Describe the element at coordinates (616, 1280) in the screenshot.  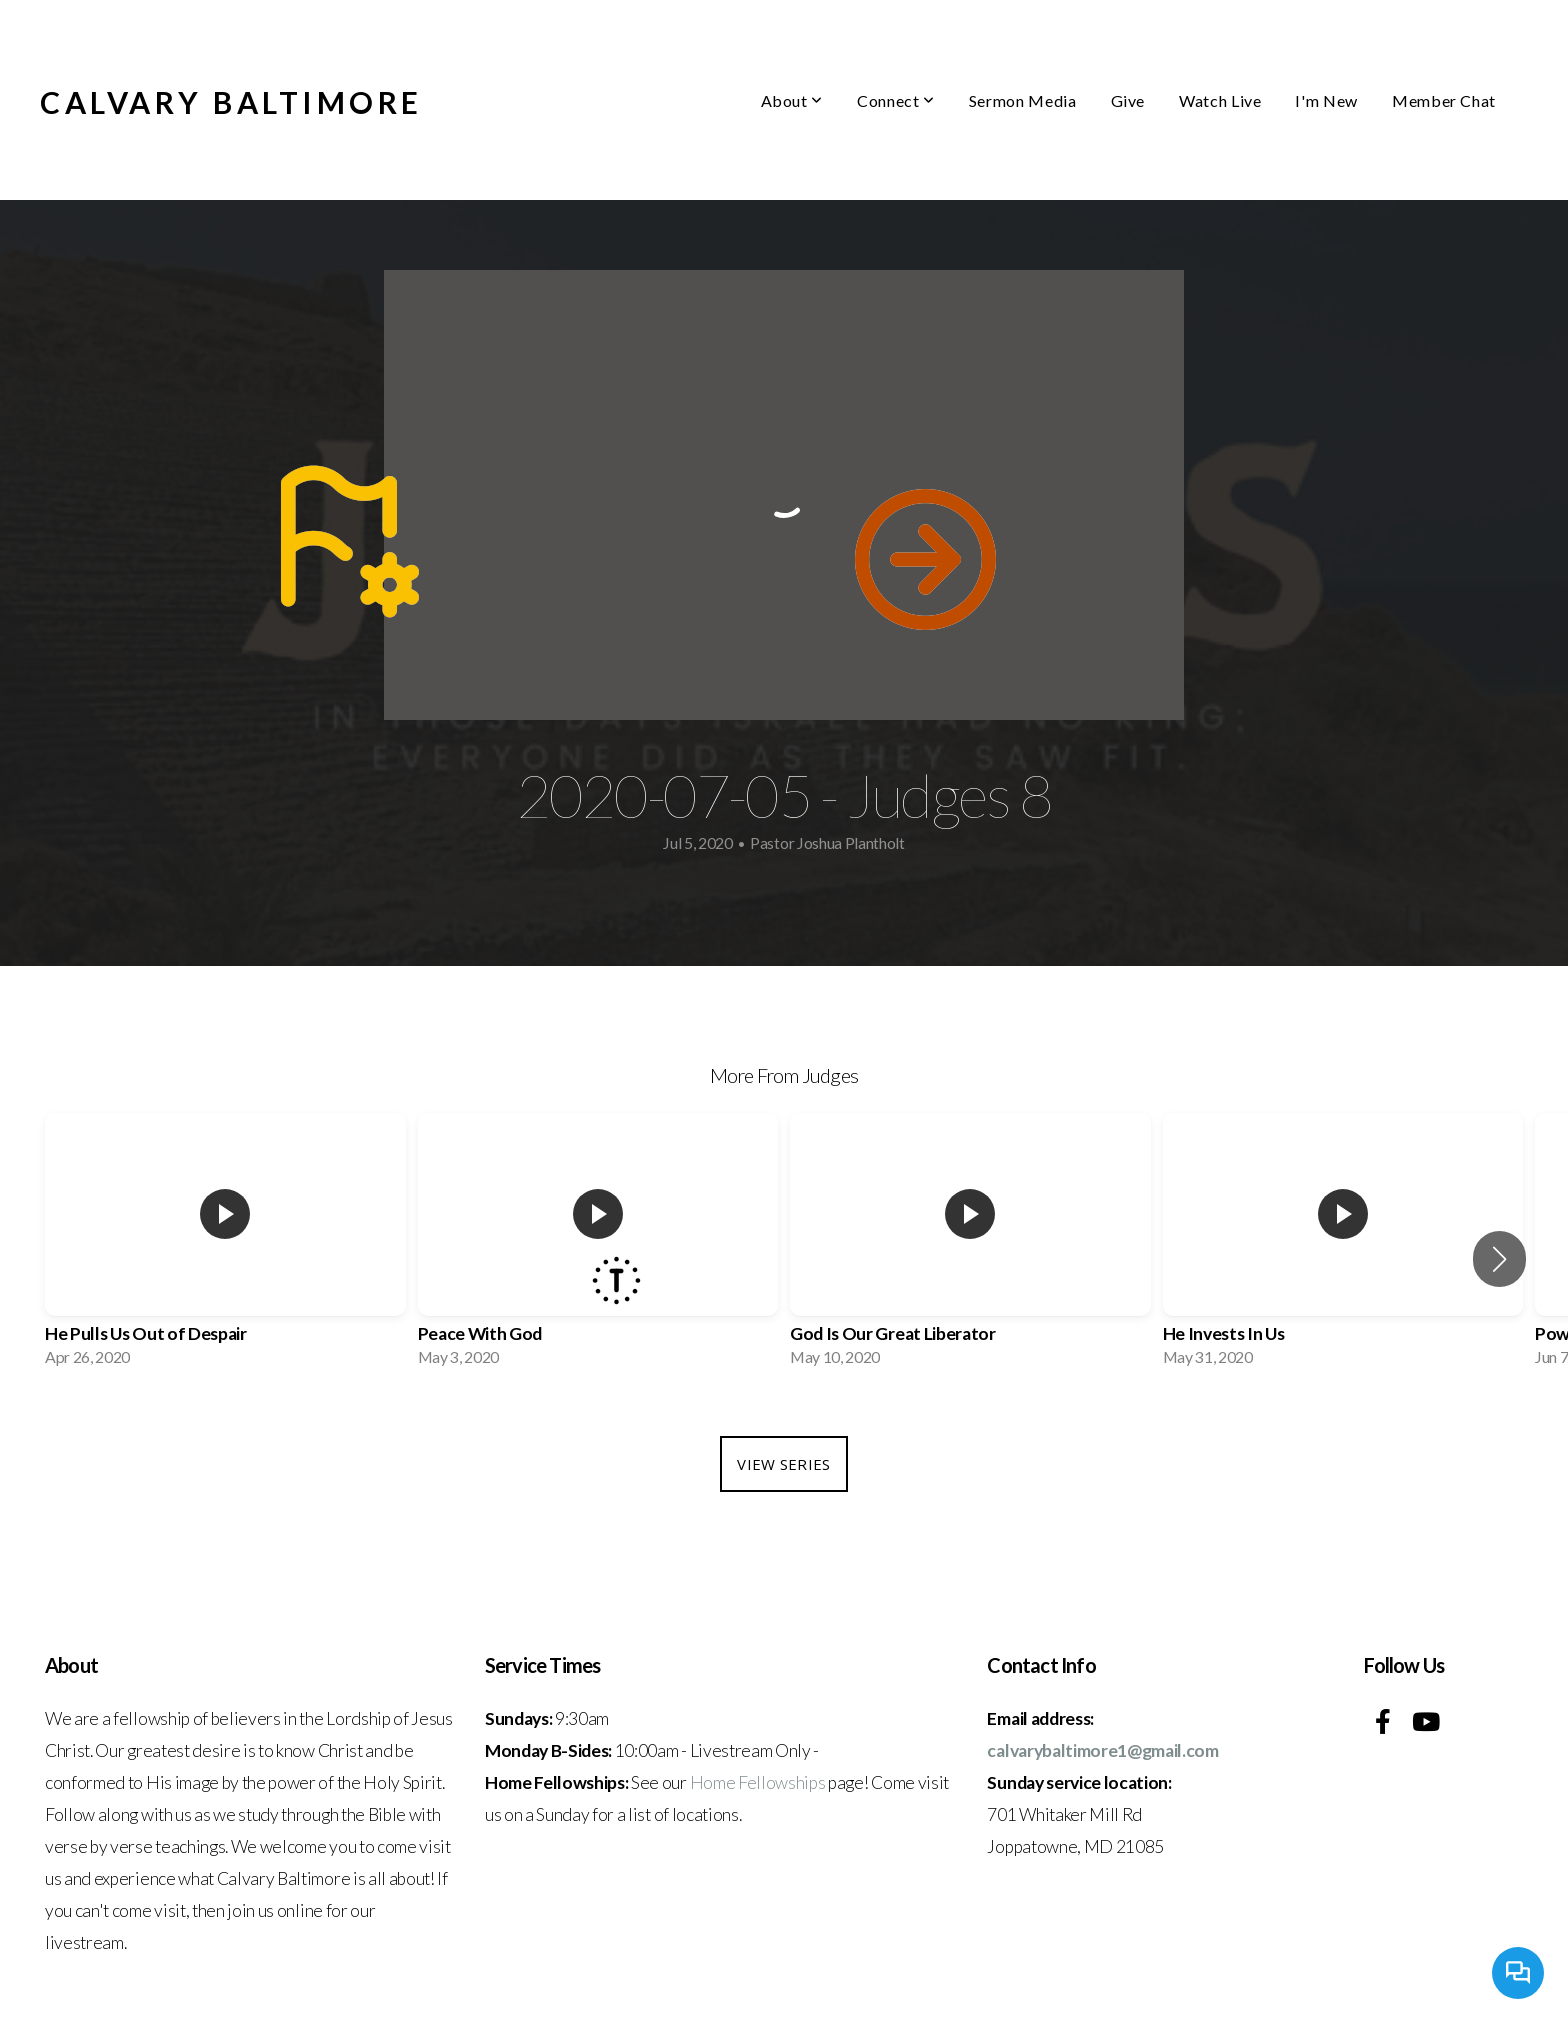
I see `indicates text formatting or typography options` at that location.